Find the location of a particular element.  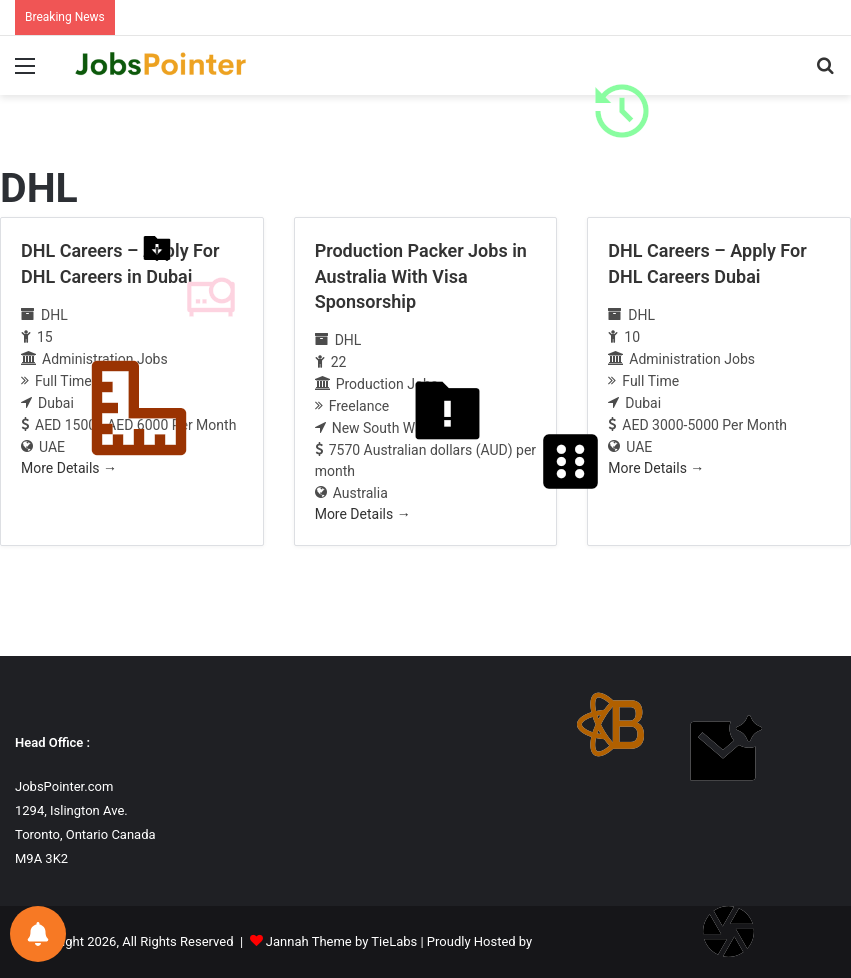

download a folder or its contents is located at coordinates (157, 248).